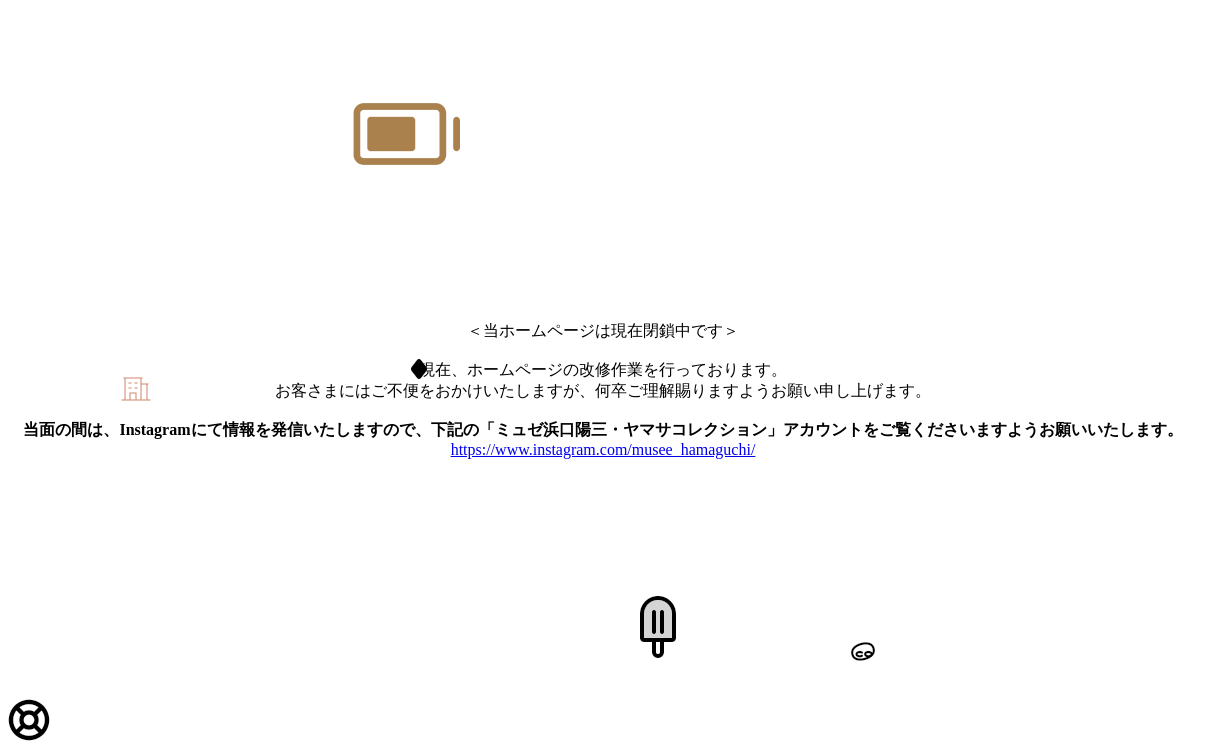  Describe the element at coordinates (405, 134) in the screenshot. I see `indicates battery is at high charge level` at that location.